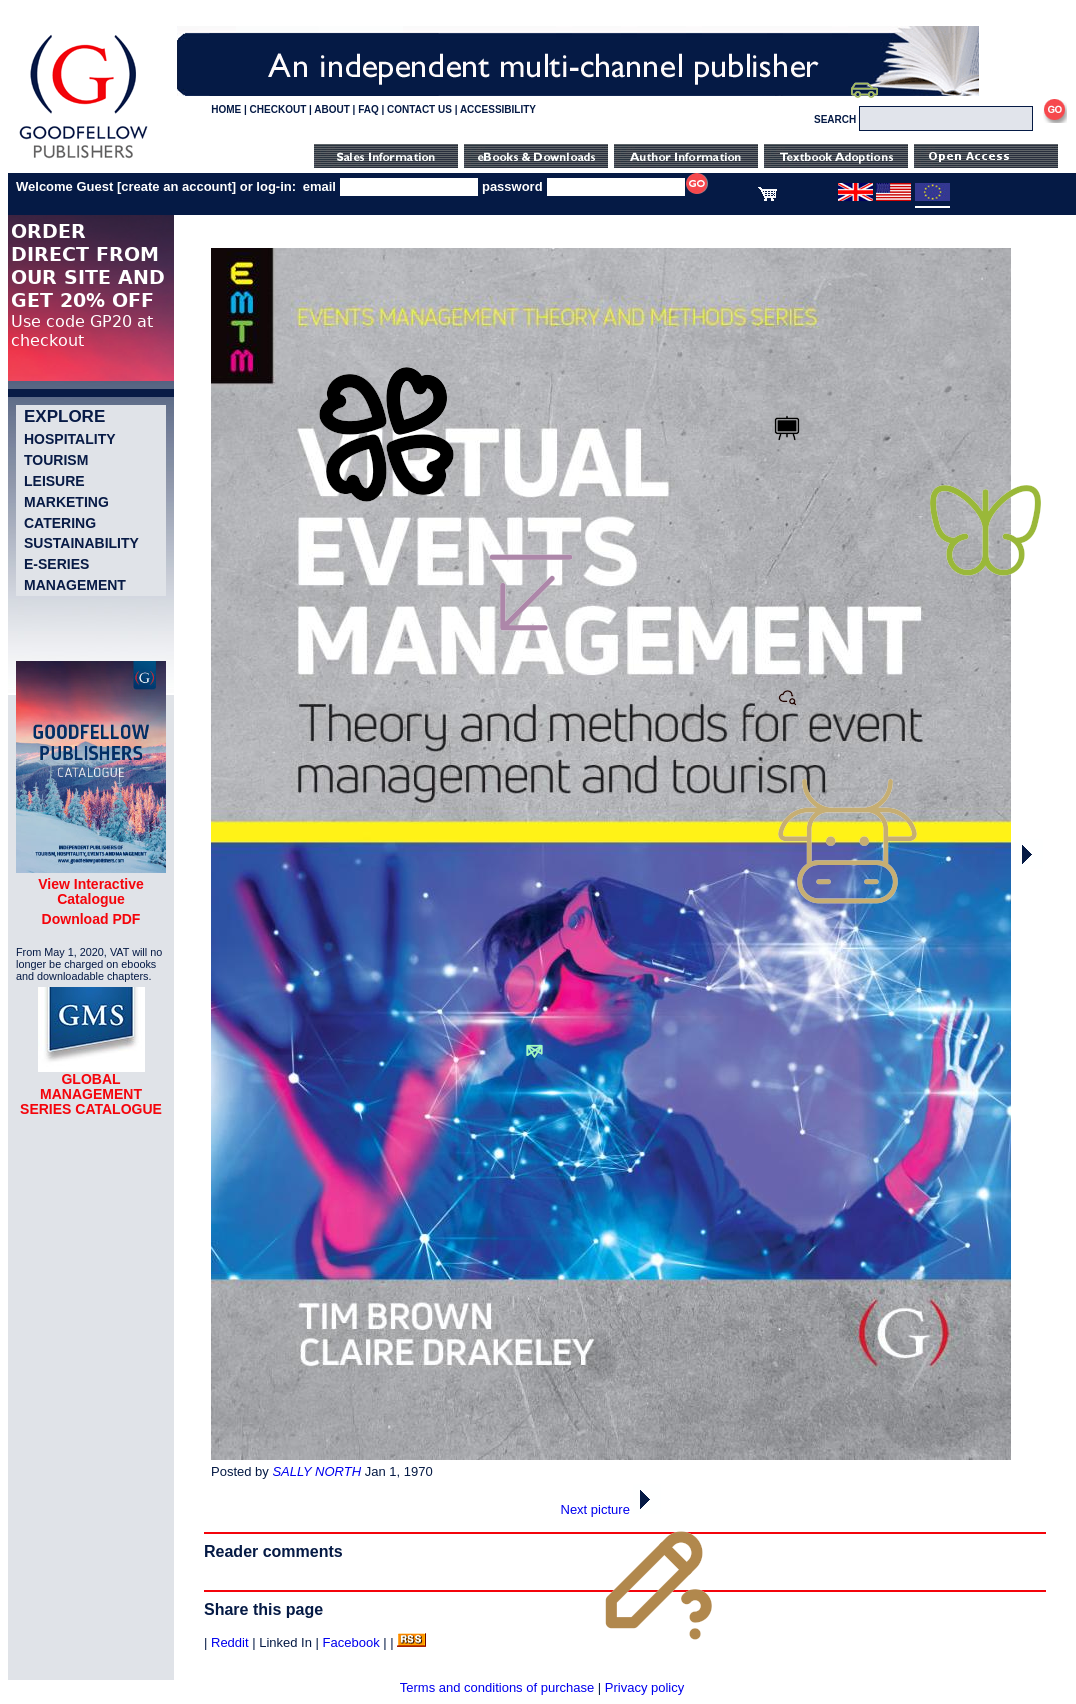 This screenshot has height=1704, width=1076. I want to click on search files in cloud storage, so click(787, 696).